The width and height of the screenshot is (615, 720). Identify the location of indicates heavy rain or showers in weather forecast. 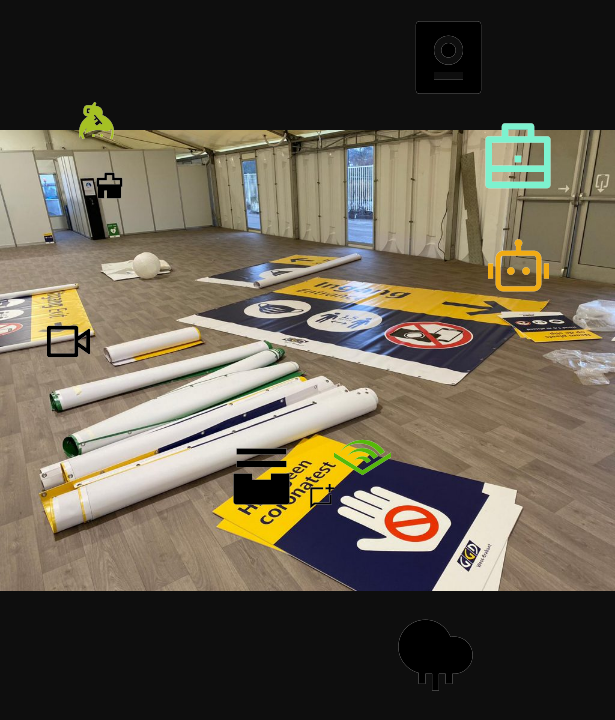
(435, 653).